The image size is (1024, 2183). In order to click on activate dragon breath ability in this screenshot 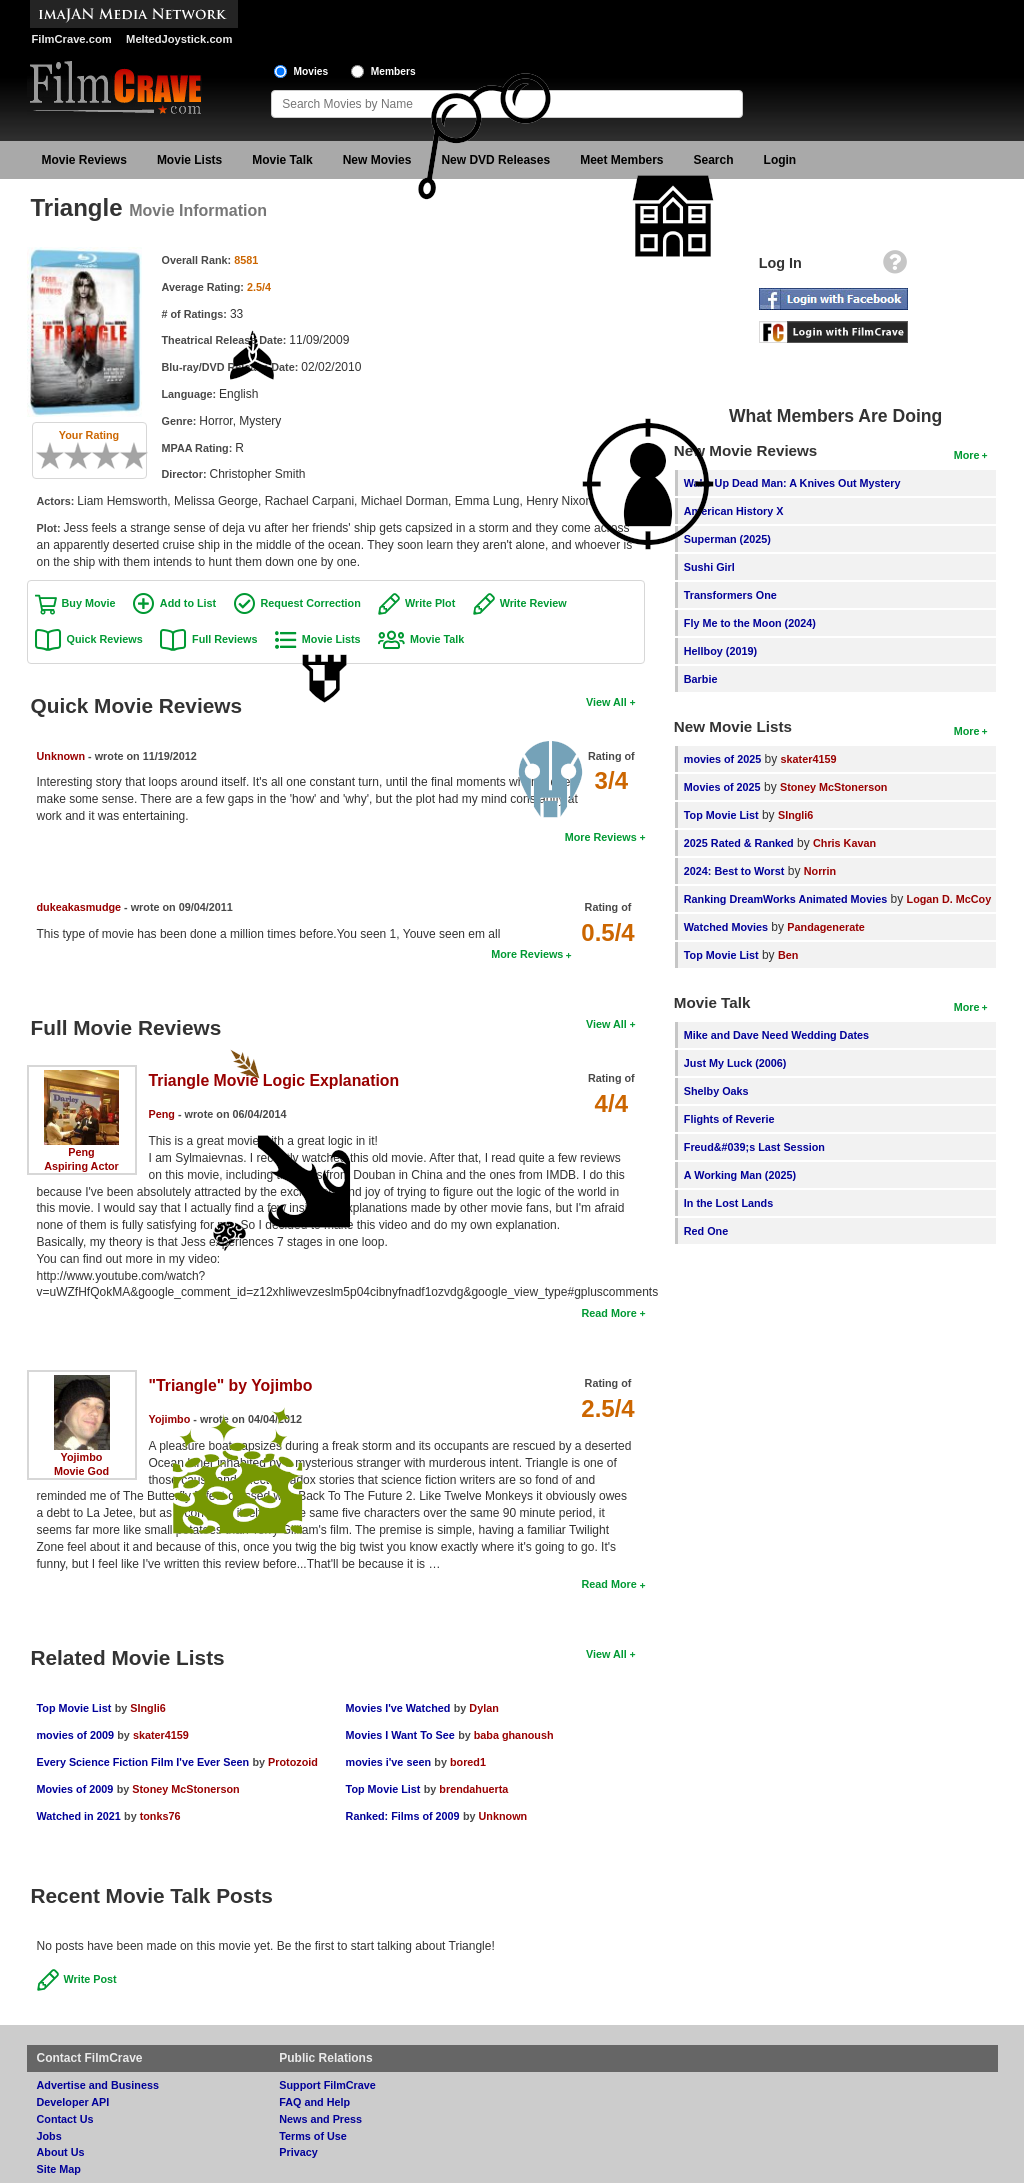, I will do `click(304, 1182)`.